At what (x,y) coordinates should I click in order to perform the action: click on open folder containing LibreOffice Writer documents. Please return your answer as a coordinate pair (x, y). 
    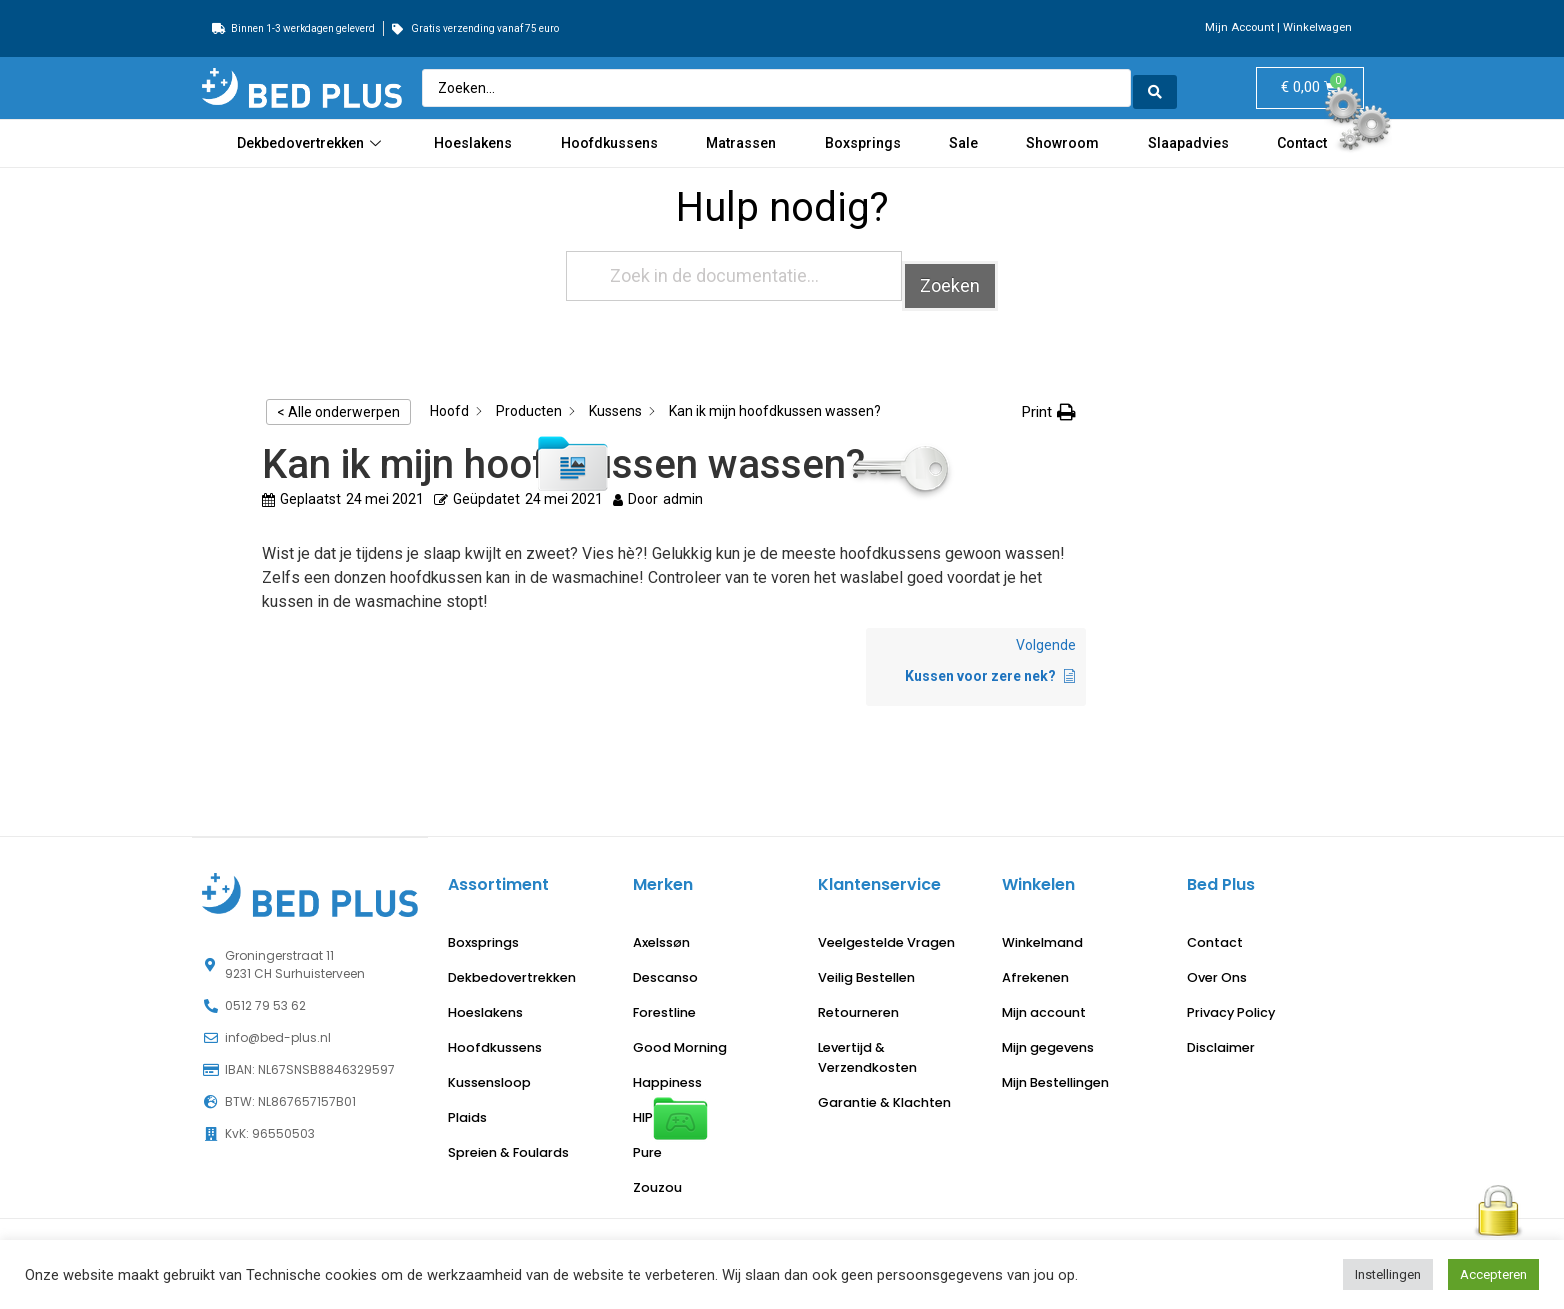
    Looking at the image, I should click on (572, 465).